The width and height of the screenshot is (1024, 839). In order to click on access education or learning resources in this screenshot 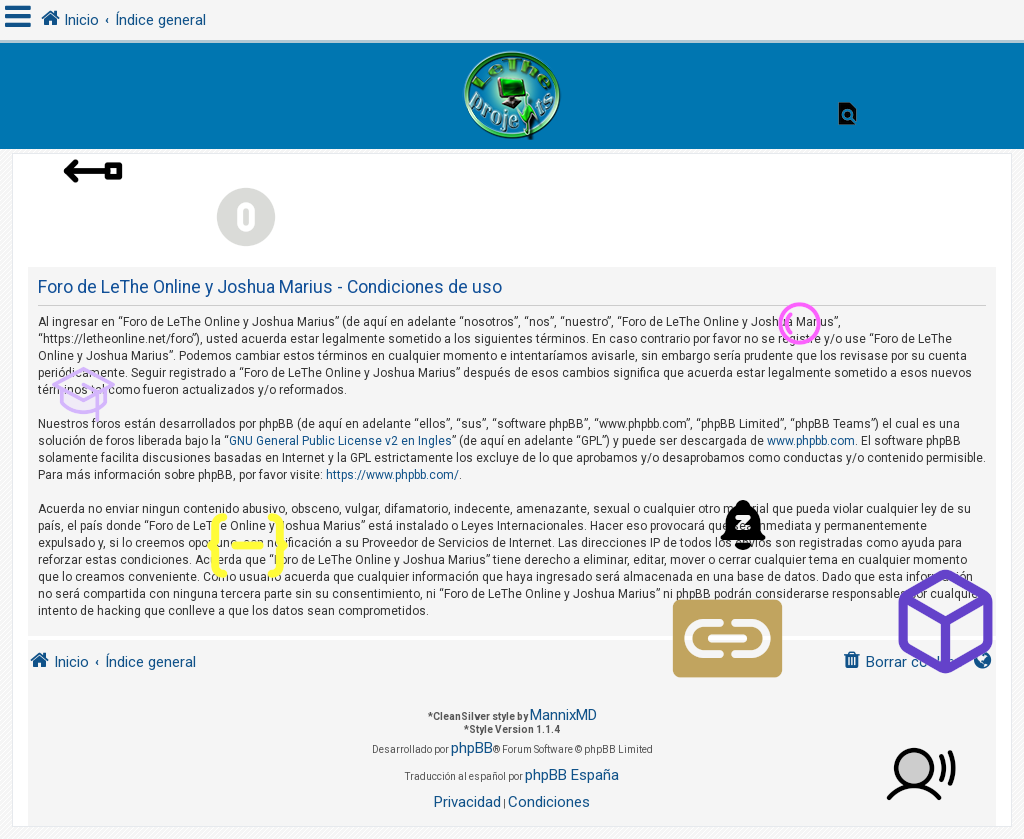, I will do `click(83, 392)`.